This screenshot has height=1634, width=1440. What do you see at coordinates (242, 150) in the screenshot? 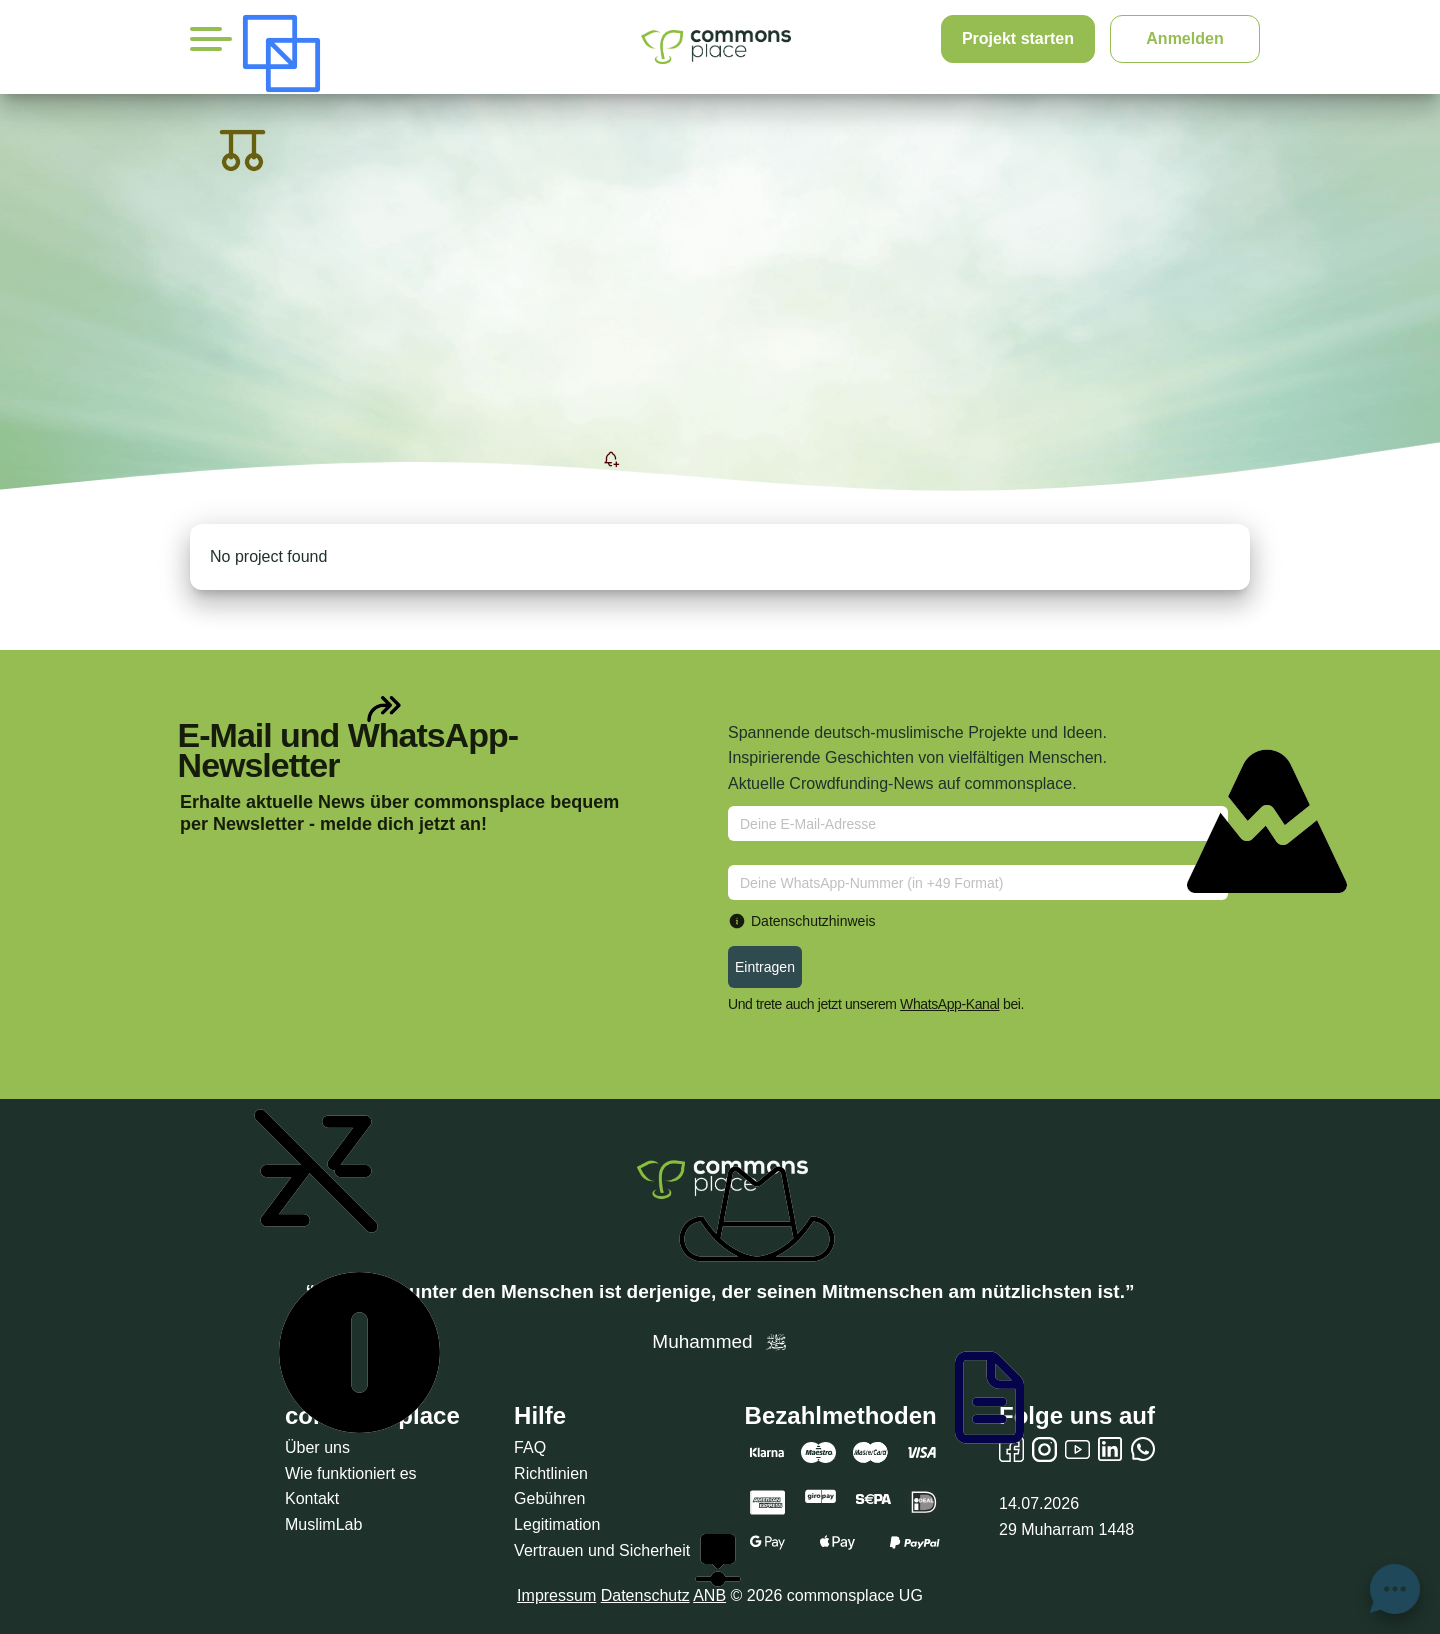
I see `gymnastics rings equipment indicator` at bounding box center [242, 150].